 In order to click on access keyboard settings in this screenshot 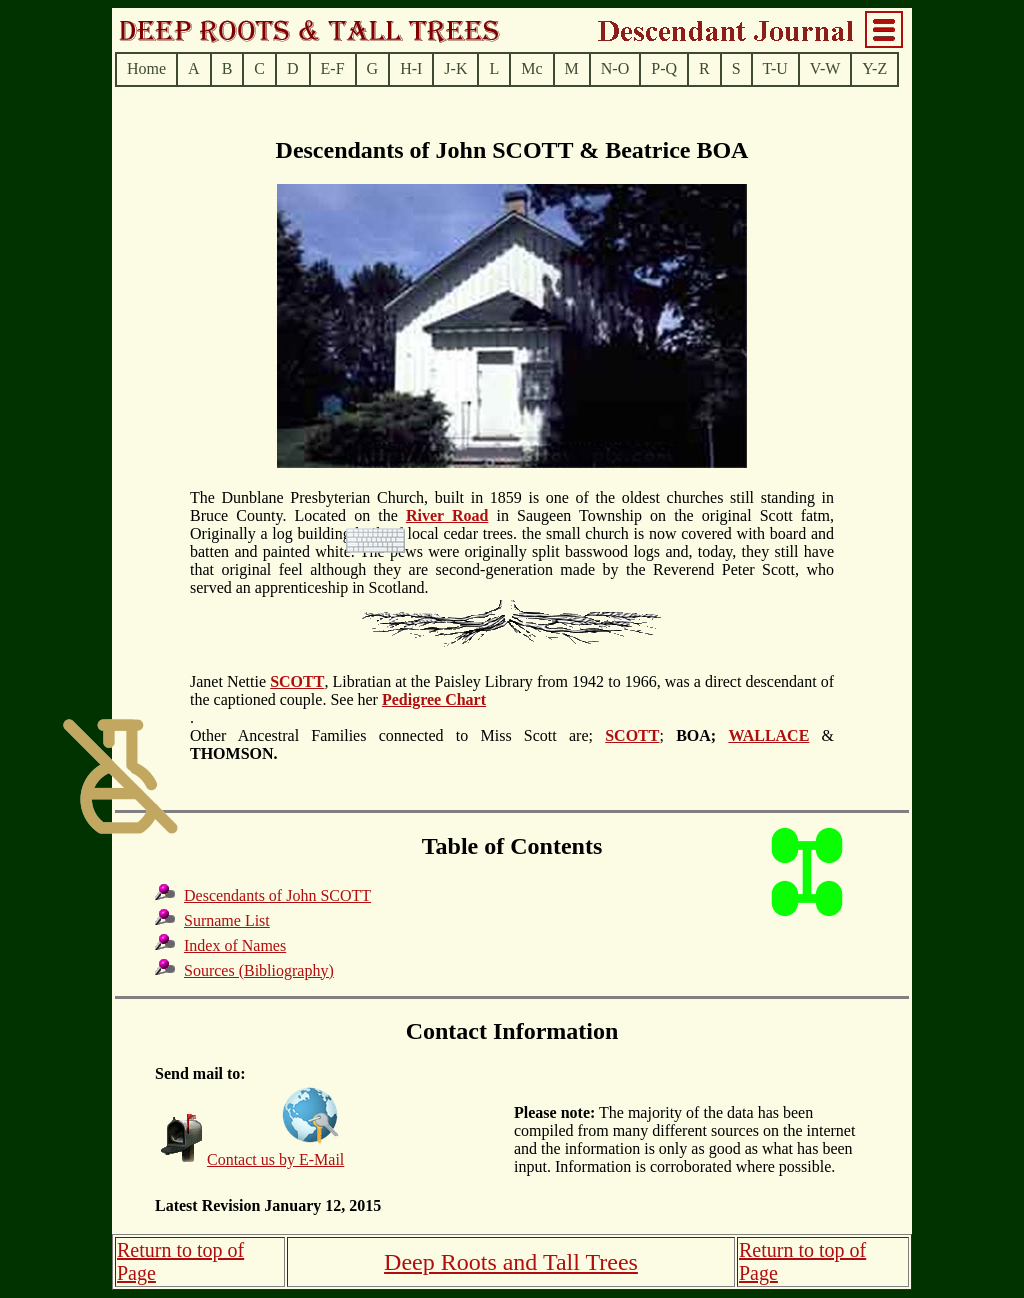, I will do `click(375, 540)`.